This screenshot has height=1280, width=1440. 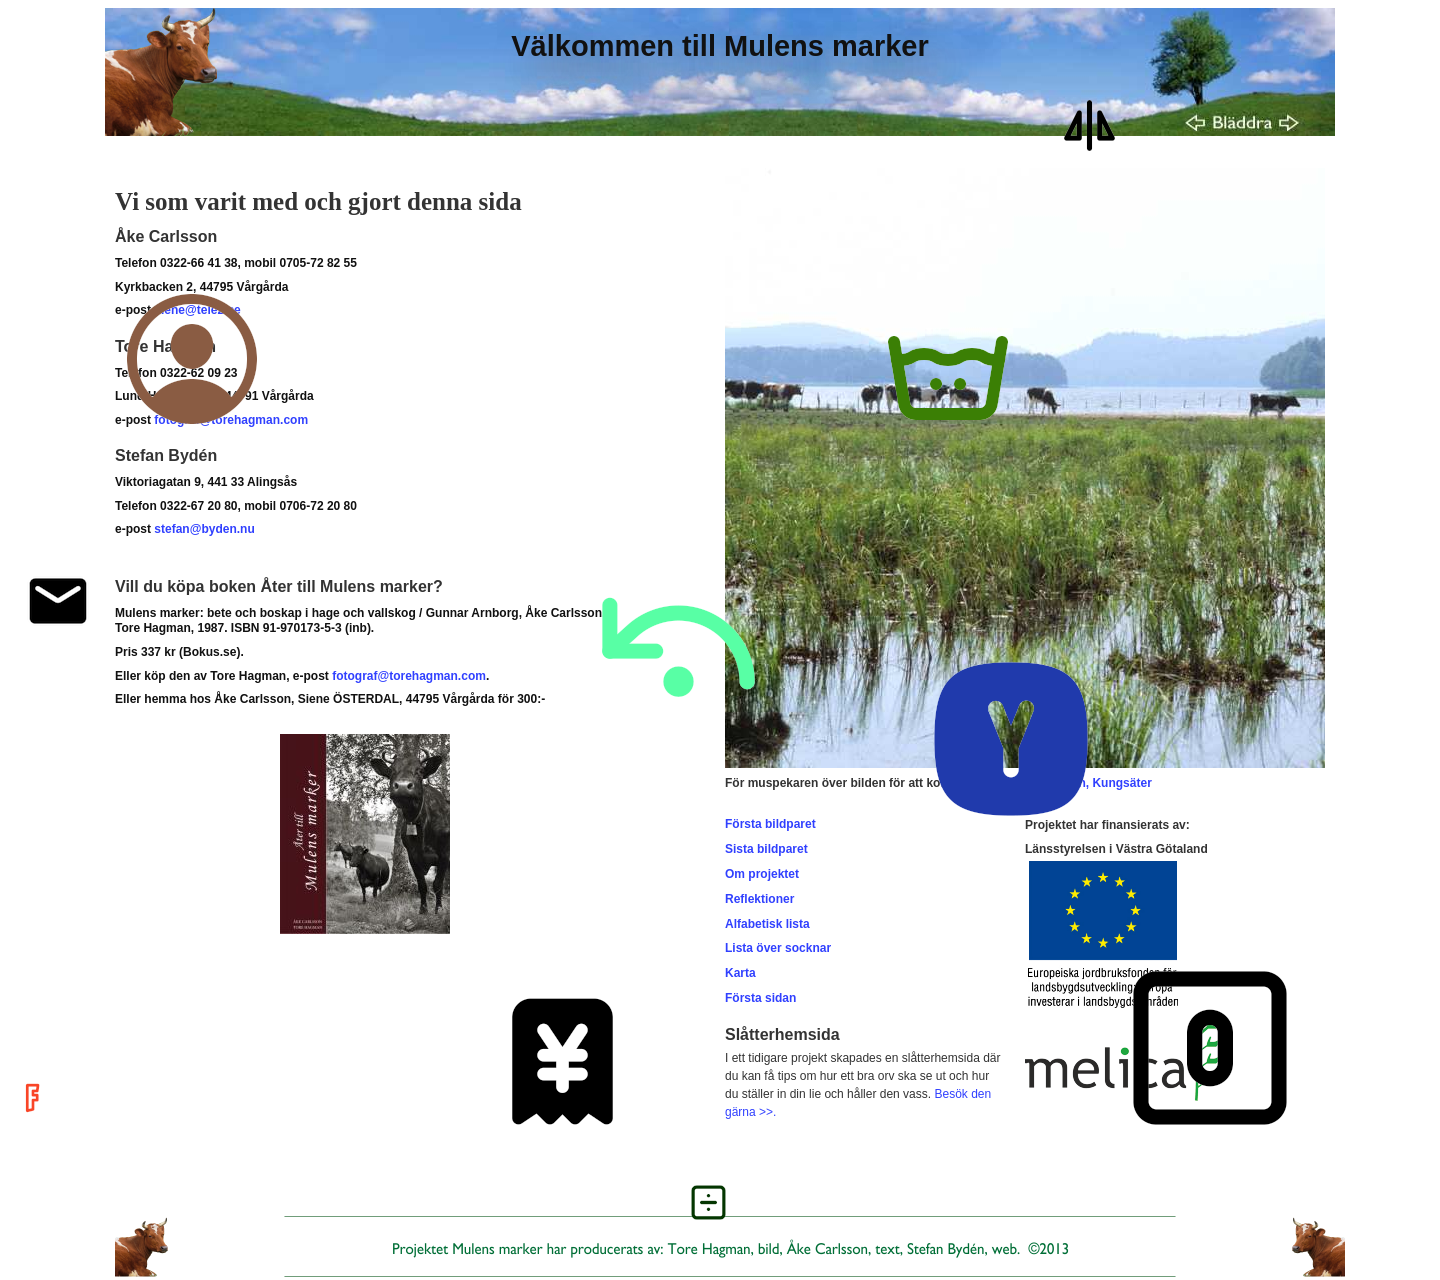 I want to click on flip image or content vertically, so click(x=1089, y=125).